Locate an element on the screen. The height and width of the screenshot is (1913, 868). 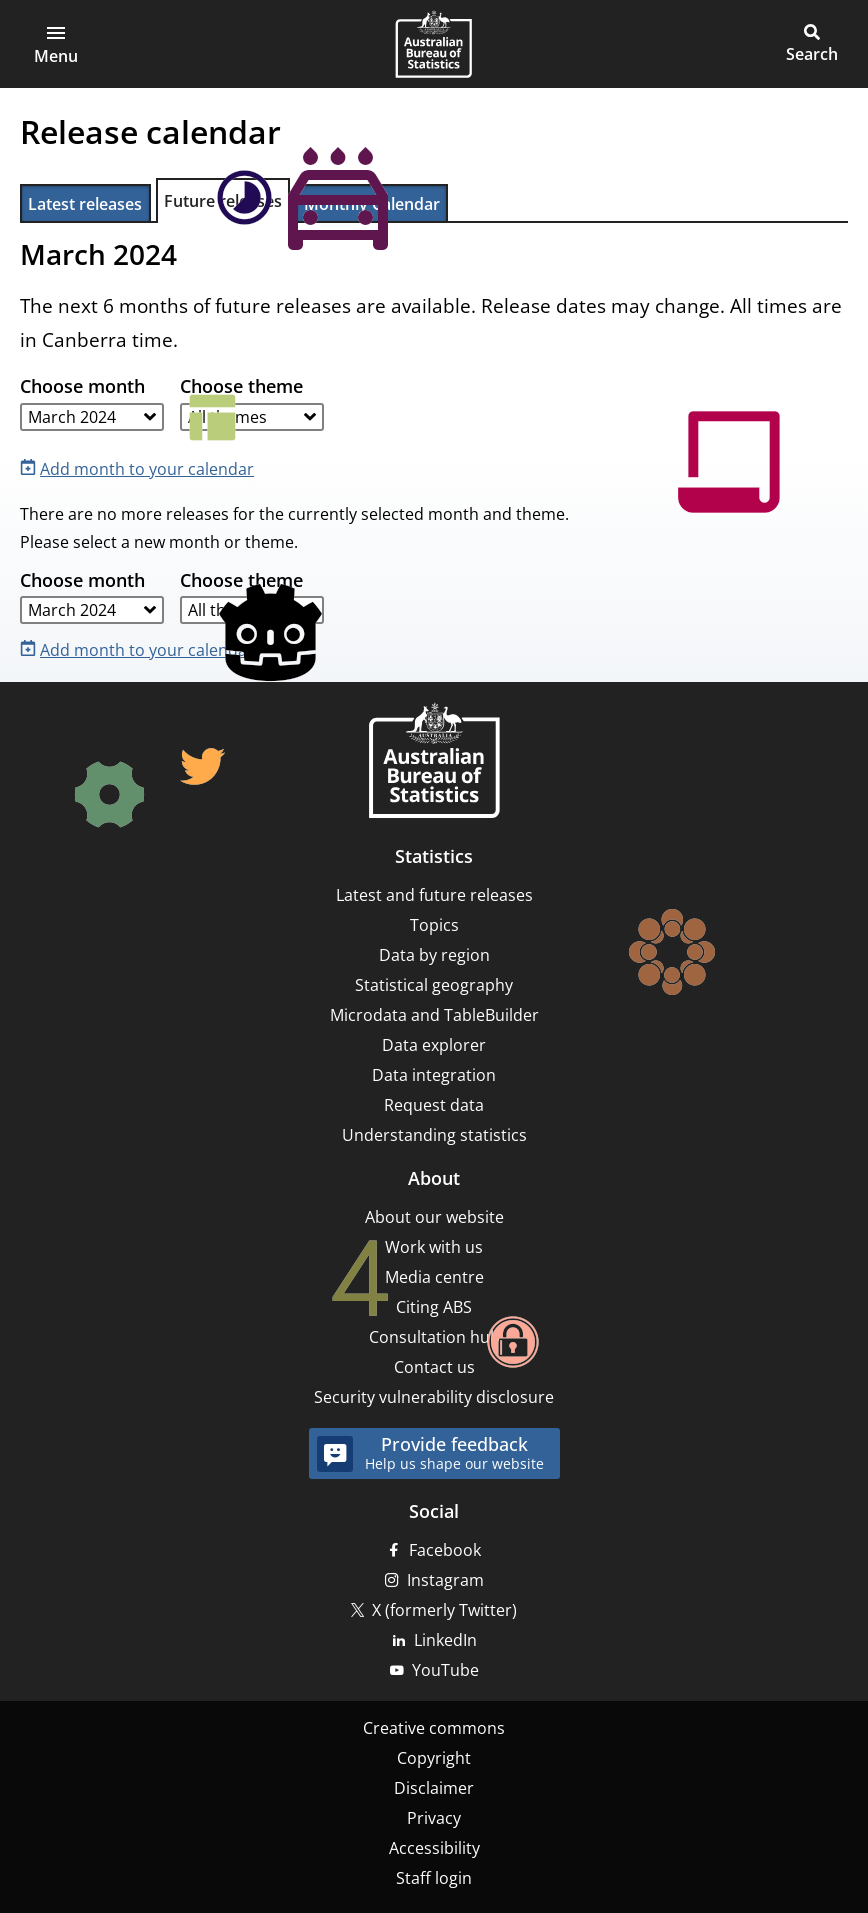
open source framework (OSF) logo is located at coordinates (672, 952).